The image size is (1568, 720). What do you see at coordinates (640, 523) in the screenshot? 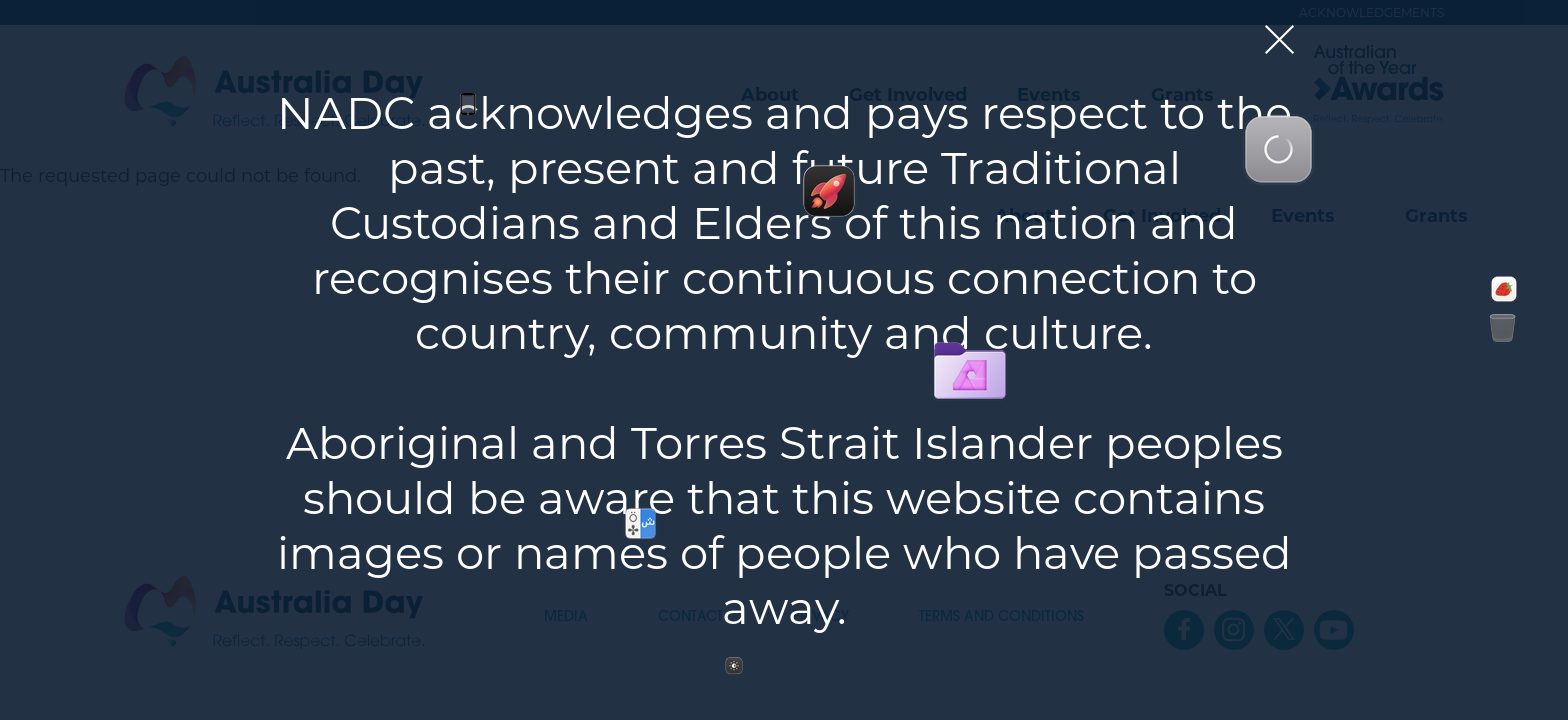
I see `open the GNOME Characters app` at bounding box center [640, 523].